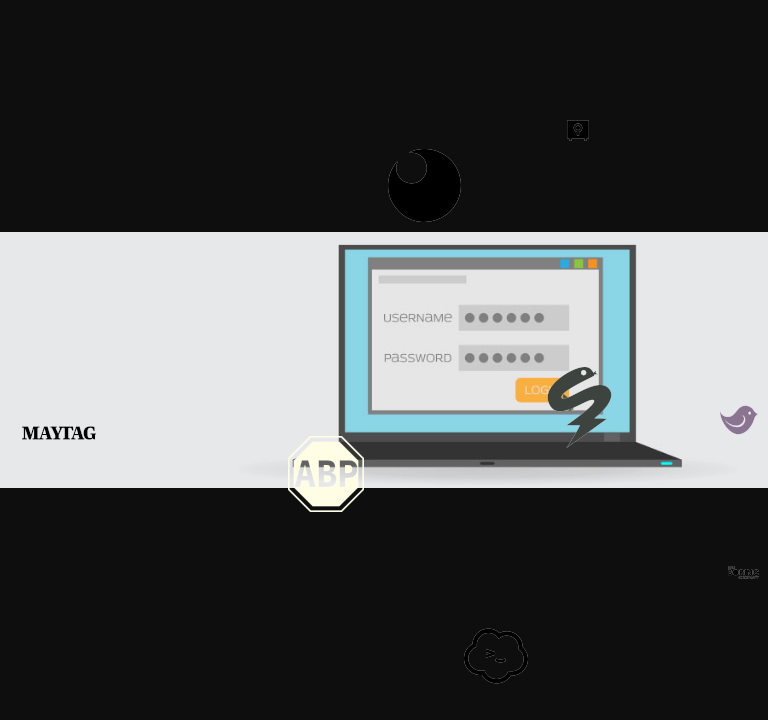  I want to click on open Douban Read app, so click(739, 420).